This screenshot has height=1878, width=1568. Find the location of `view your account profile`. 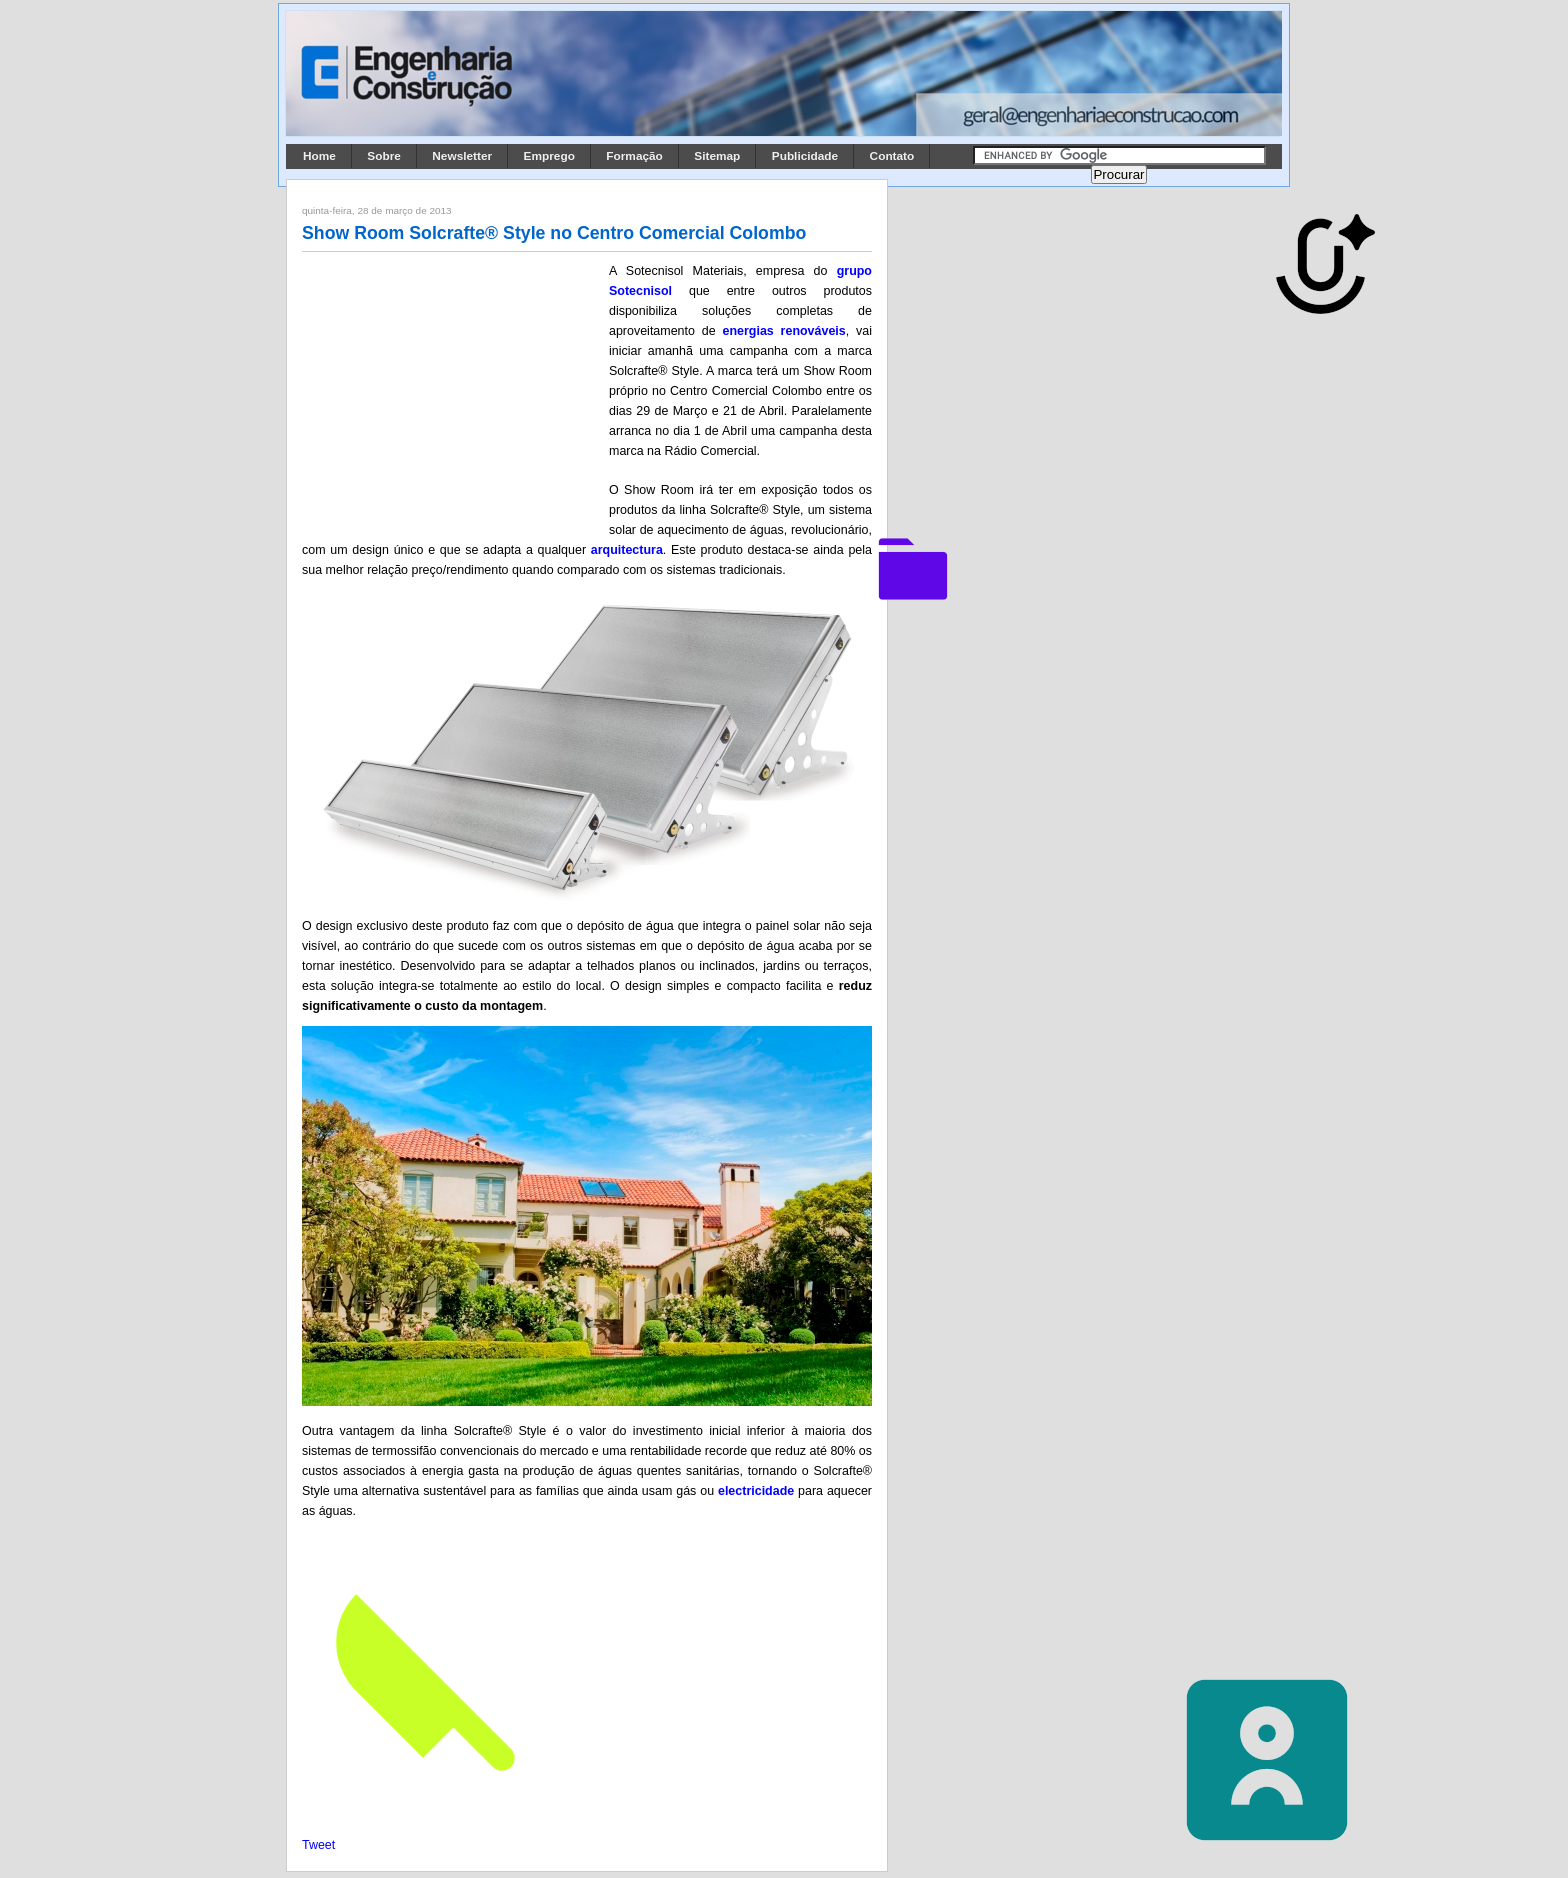

view your account profile is located at coordinates (1267, 1760).